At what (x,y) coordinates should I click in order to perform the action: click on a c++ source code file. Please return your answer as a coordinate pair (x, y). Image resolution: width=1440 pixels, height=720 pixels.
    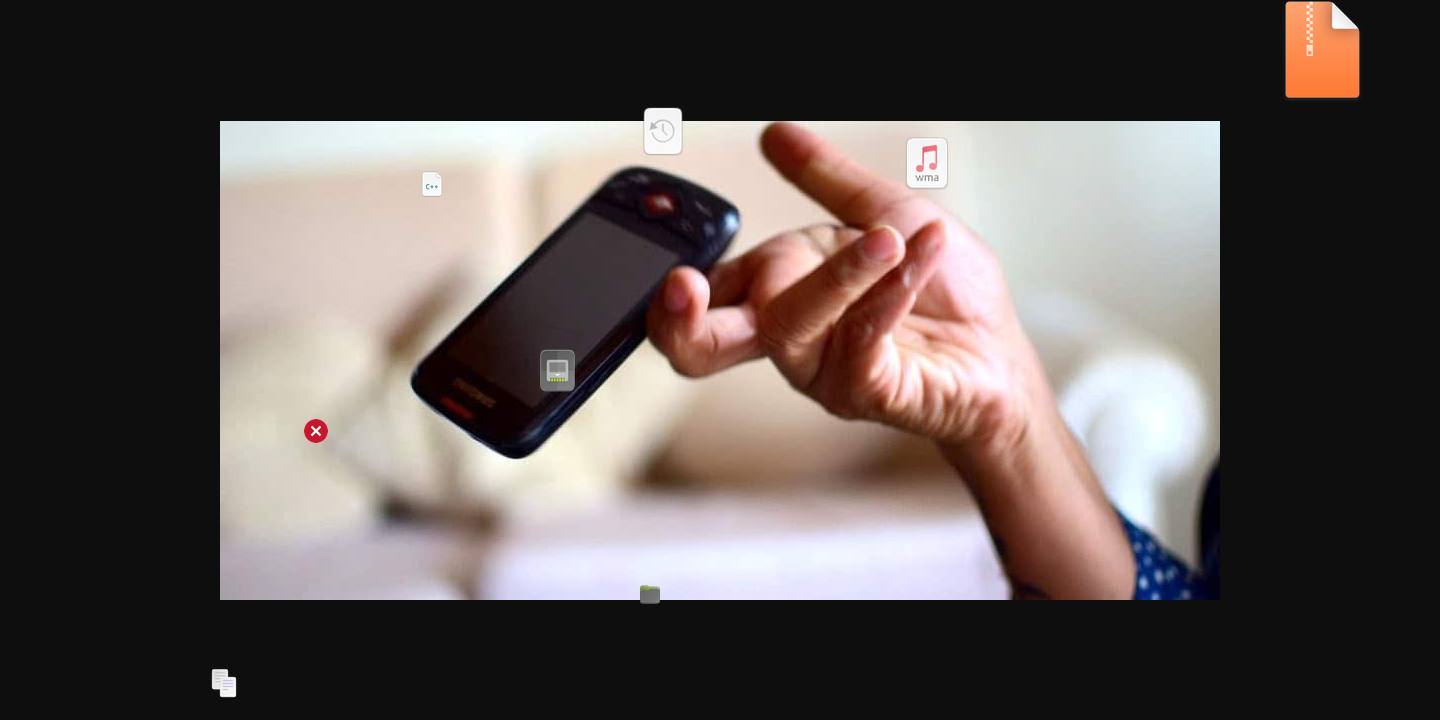
    Looking at the image, I should click on (432, 184).